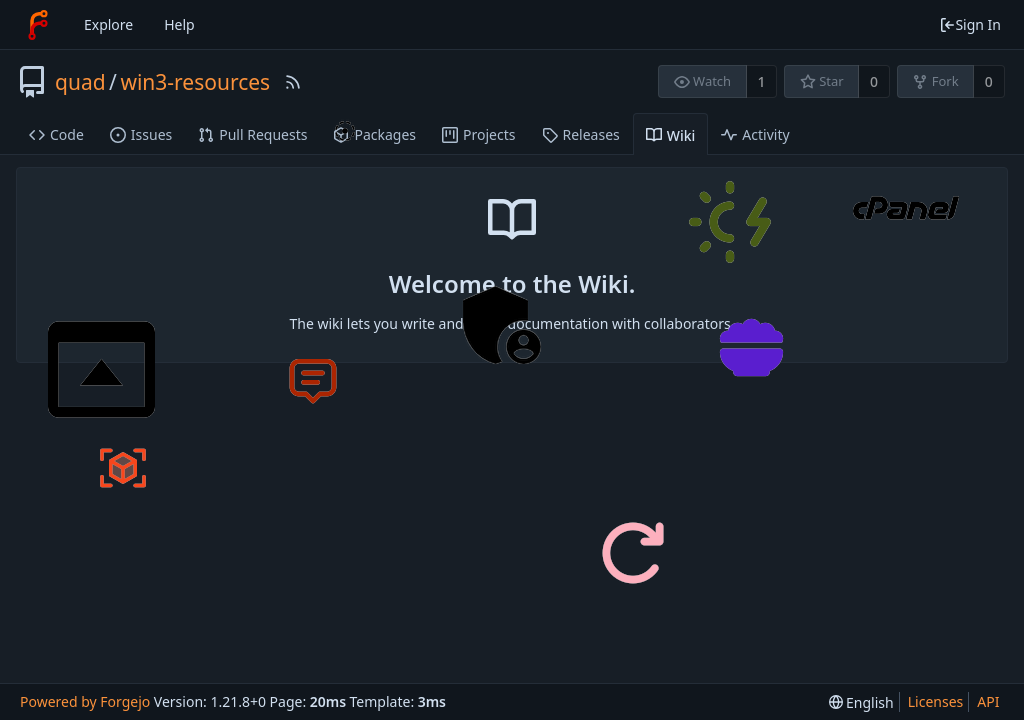 This screenshot has height=720, width=1024. Describe the element at coordinates (502, 325) in the screenshot. I see `access admin or security settings` at that location.